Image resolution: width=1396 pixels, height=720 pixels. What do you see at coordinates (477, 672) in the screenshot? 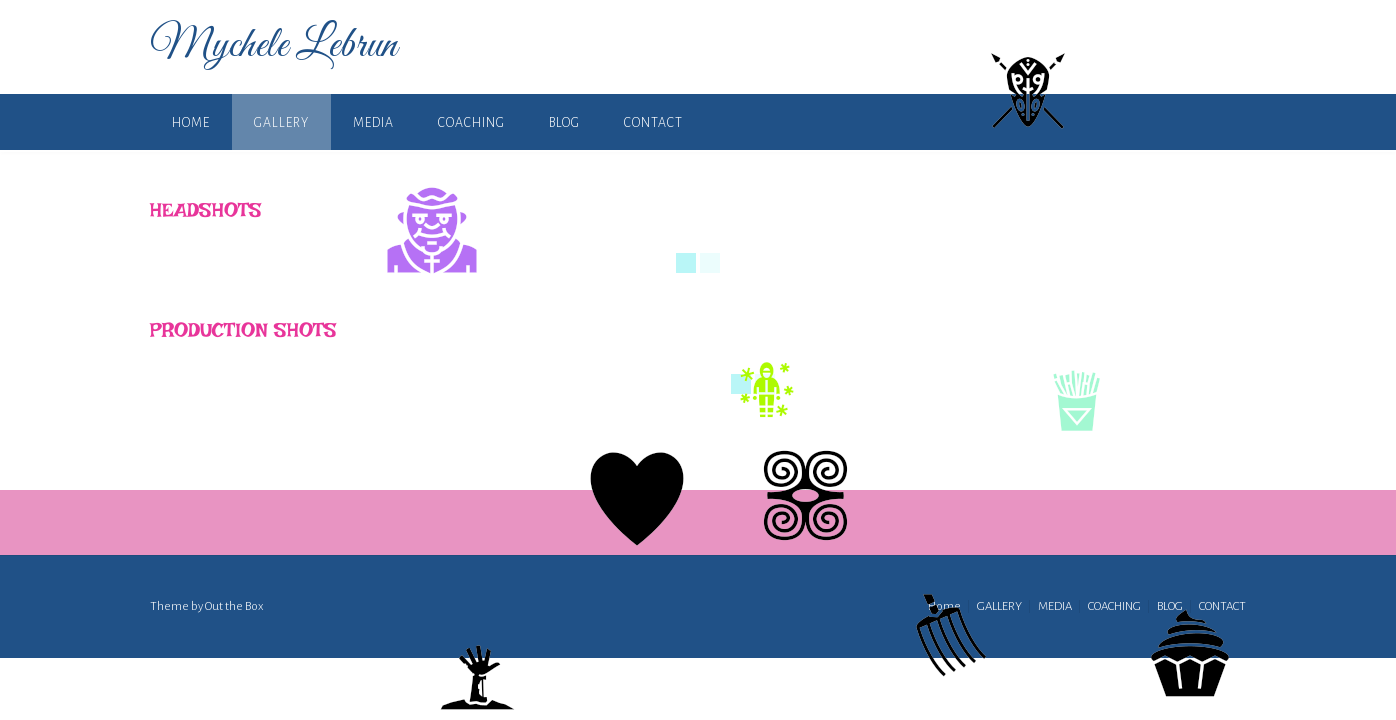
I see `activate necromancer ability` at bounding box center [477, 672].